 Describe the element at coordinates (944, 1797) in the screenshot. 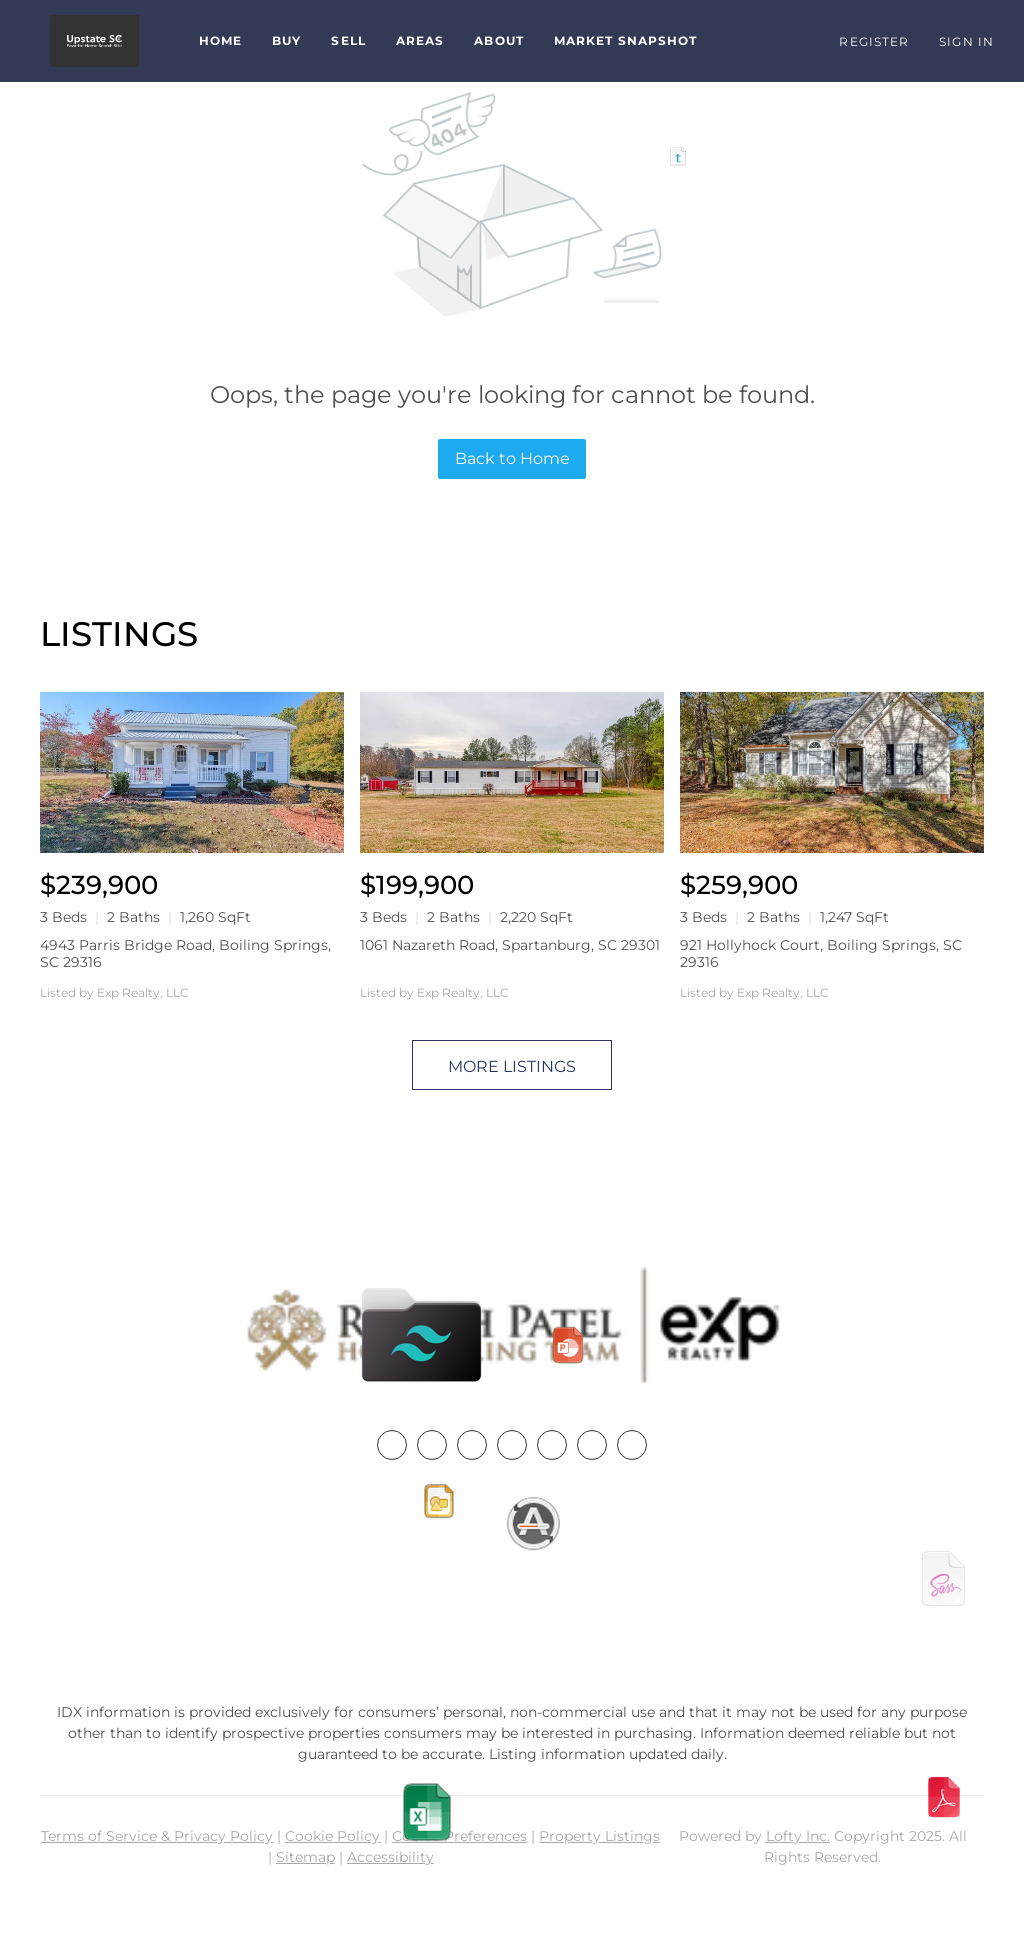

I see `open a PDF document` at that location.